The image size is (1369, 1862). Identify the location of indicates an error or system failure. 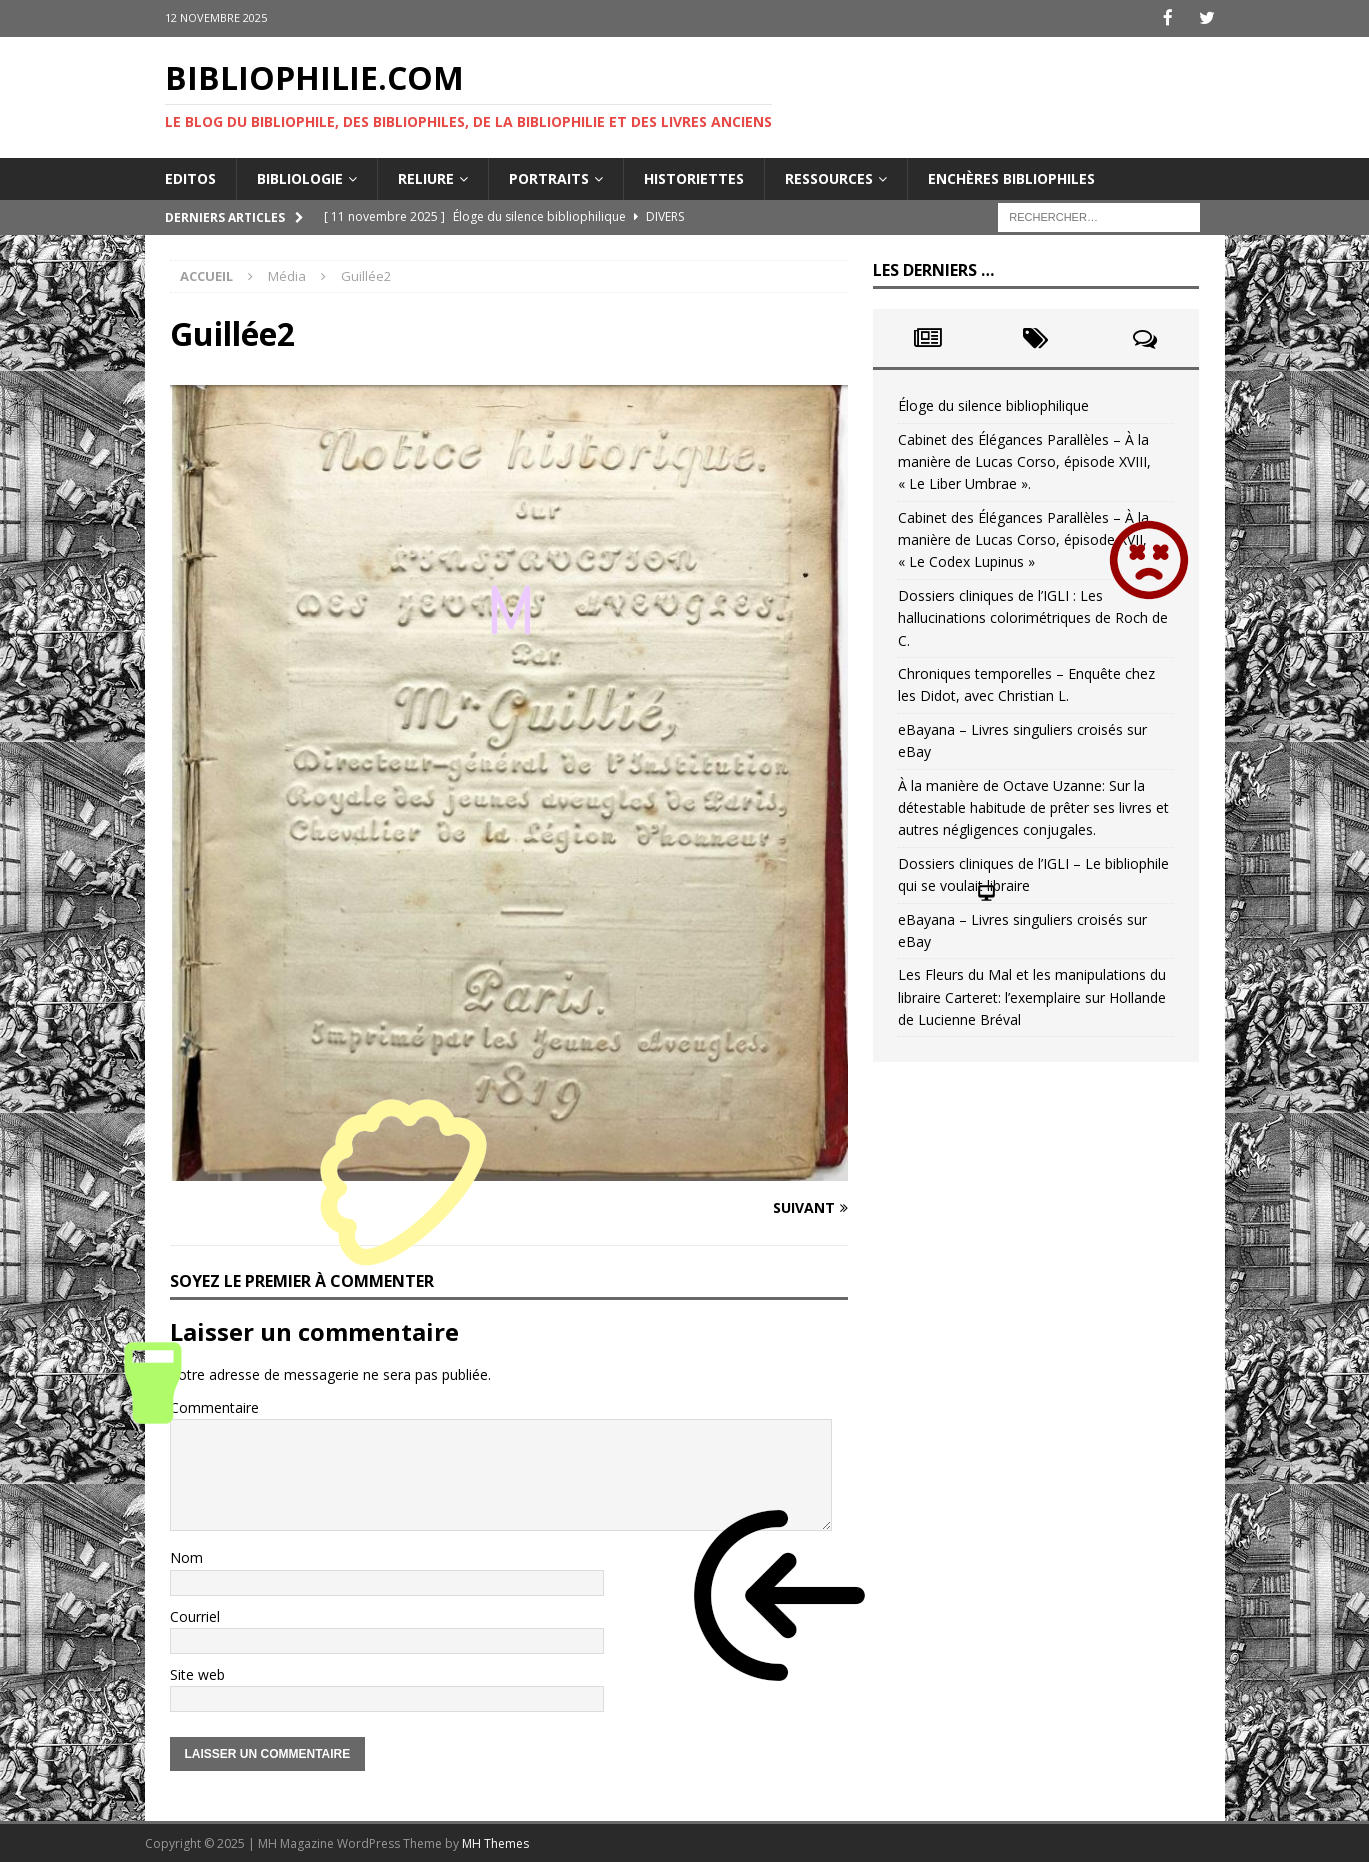
(1149, 560).